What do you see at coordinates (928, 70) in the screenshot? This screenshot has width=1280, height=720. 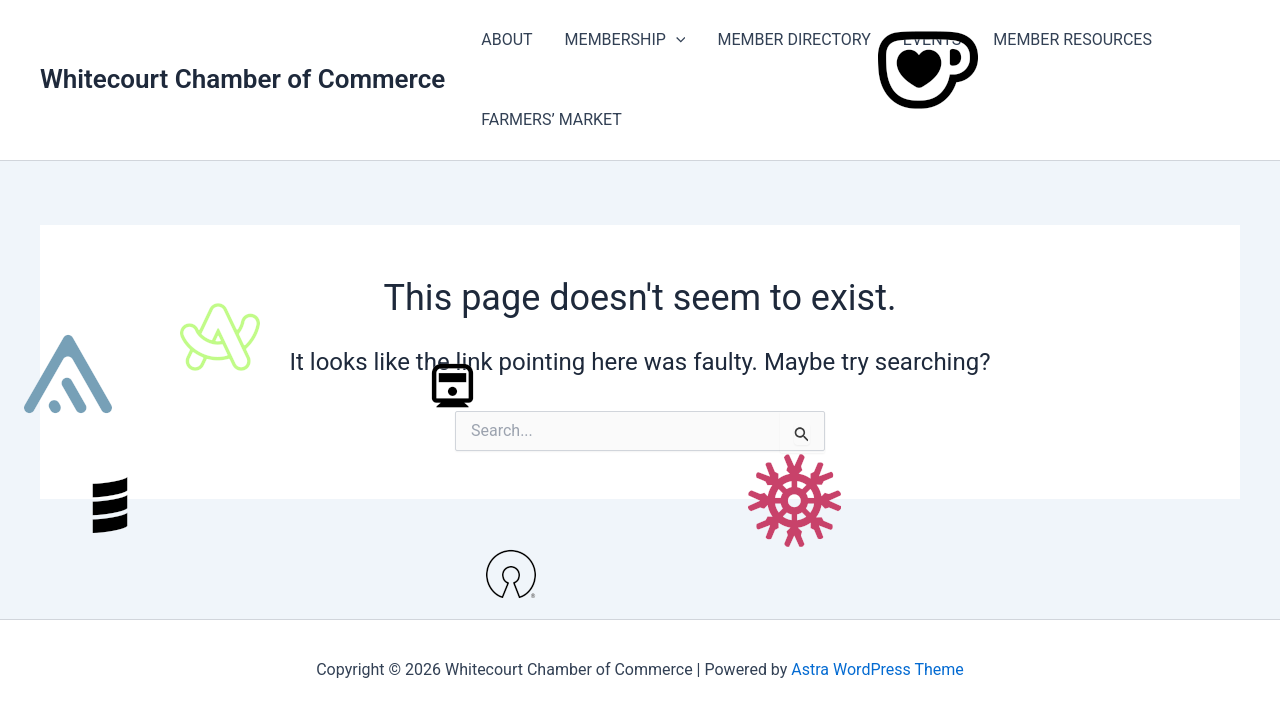 I see `support the creator on Ko-fi` at bounding box center [928, 70].